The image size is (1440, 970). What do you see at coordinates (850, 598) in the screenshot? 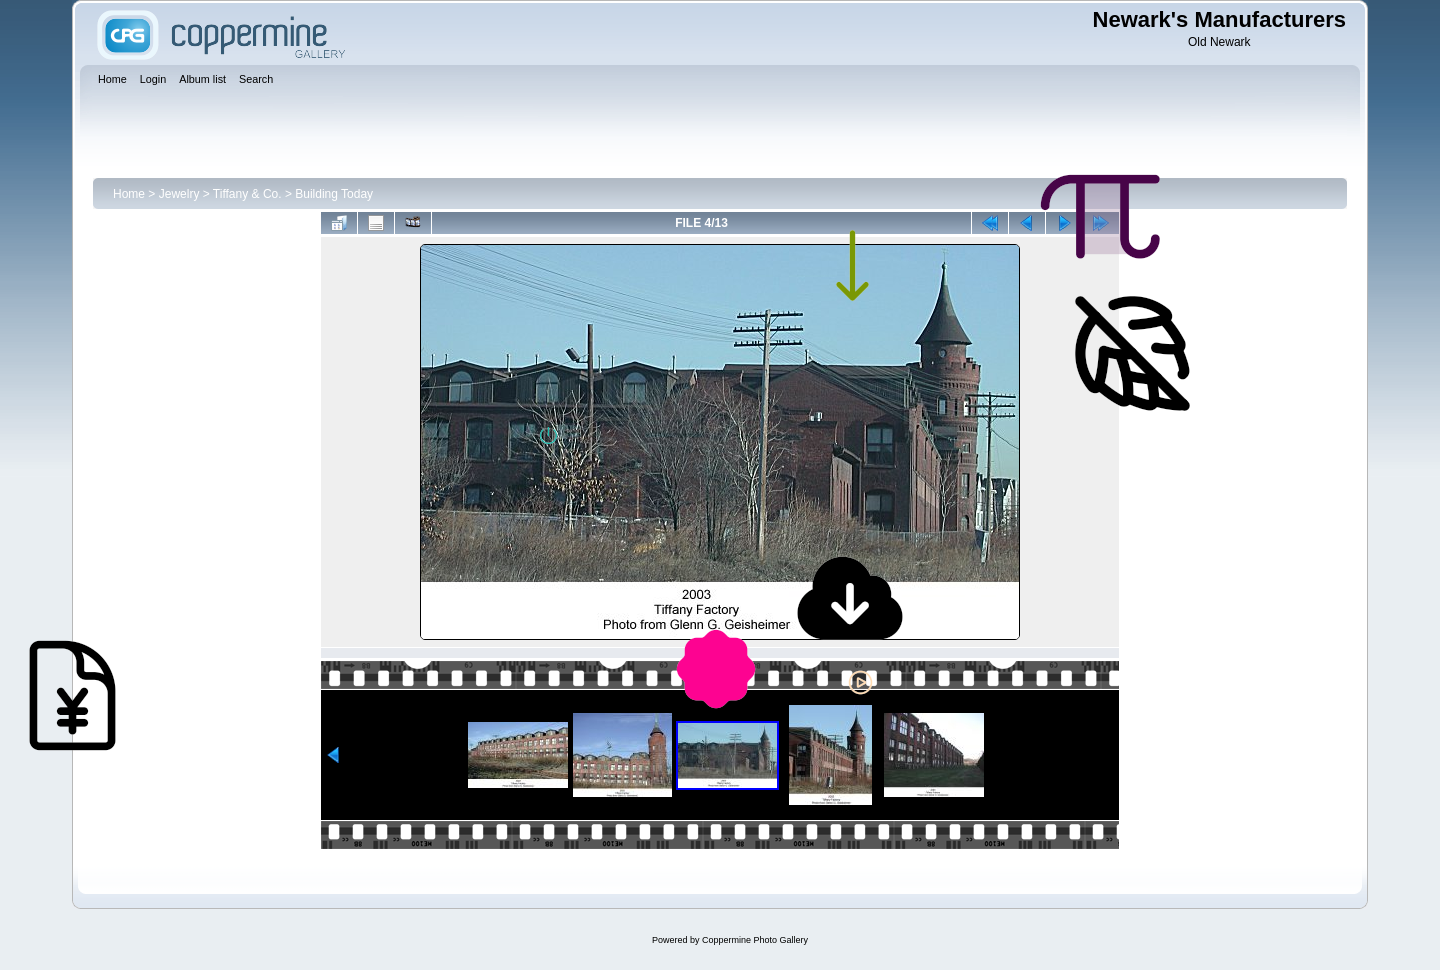
I see `download from cloud storage` at bounding box center [850, 598].